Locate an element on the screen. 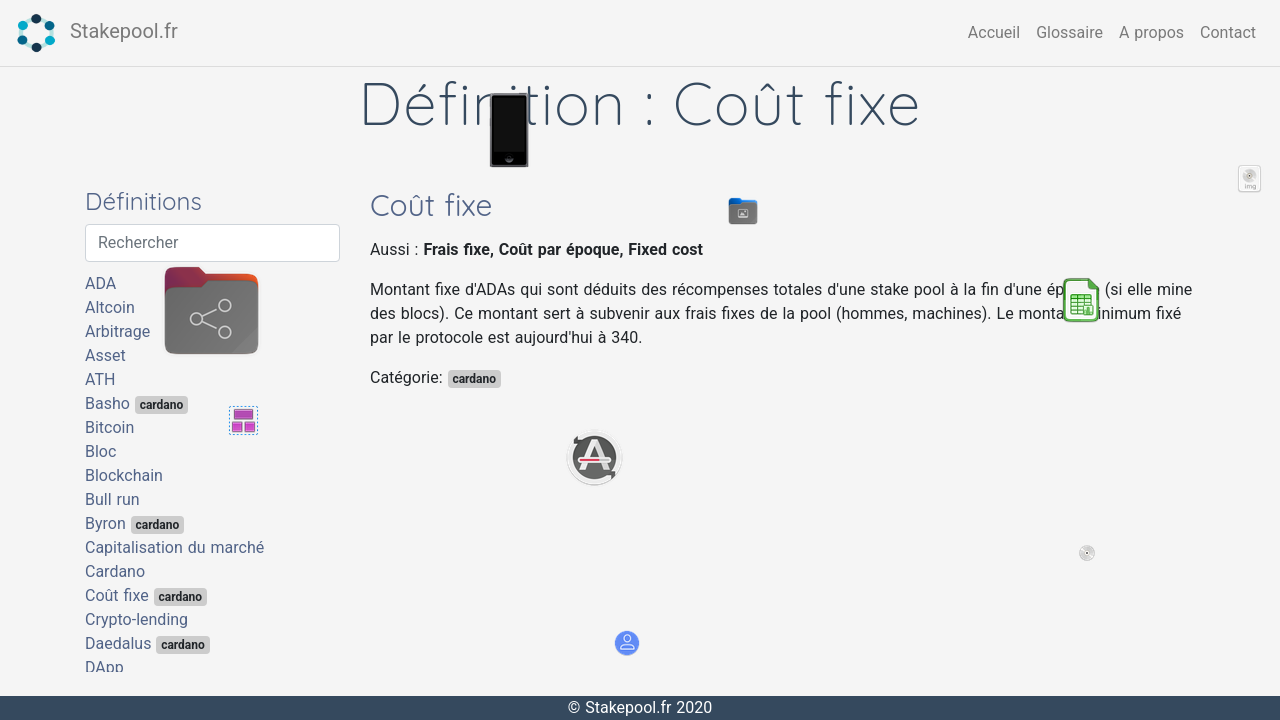 Image resolution: width=1280 pixels, height=720 pixels. access CD/DVD drive or disc media is located at coordinates (1087, 553).